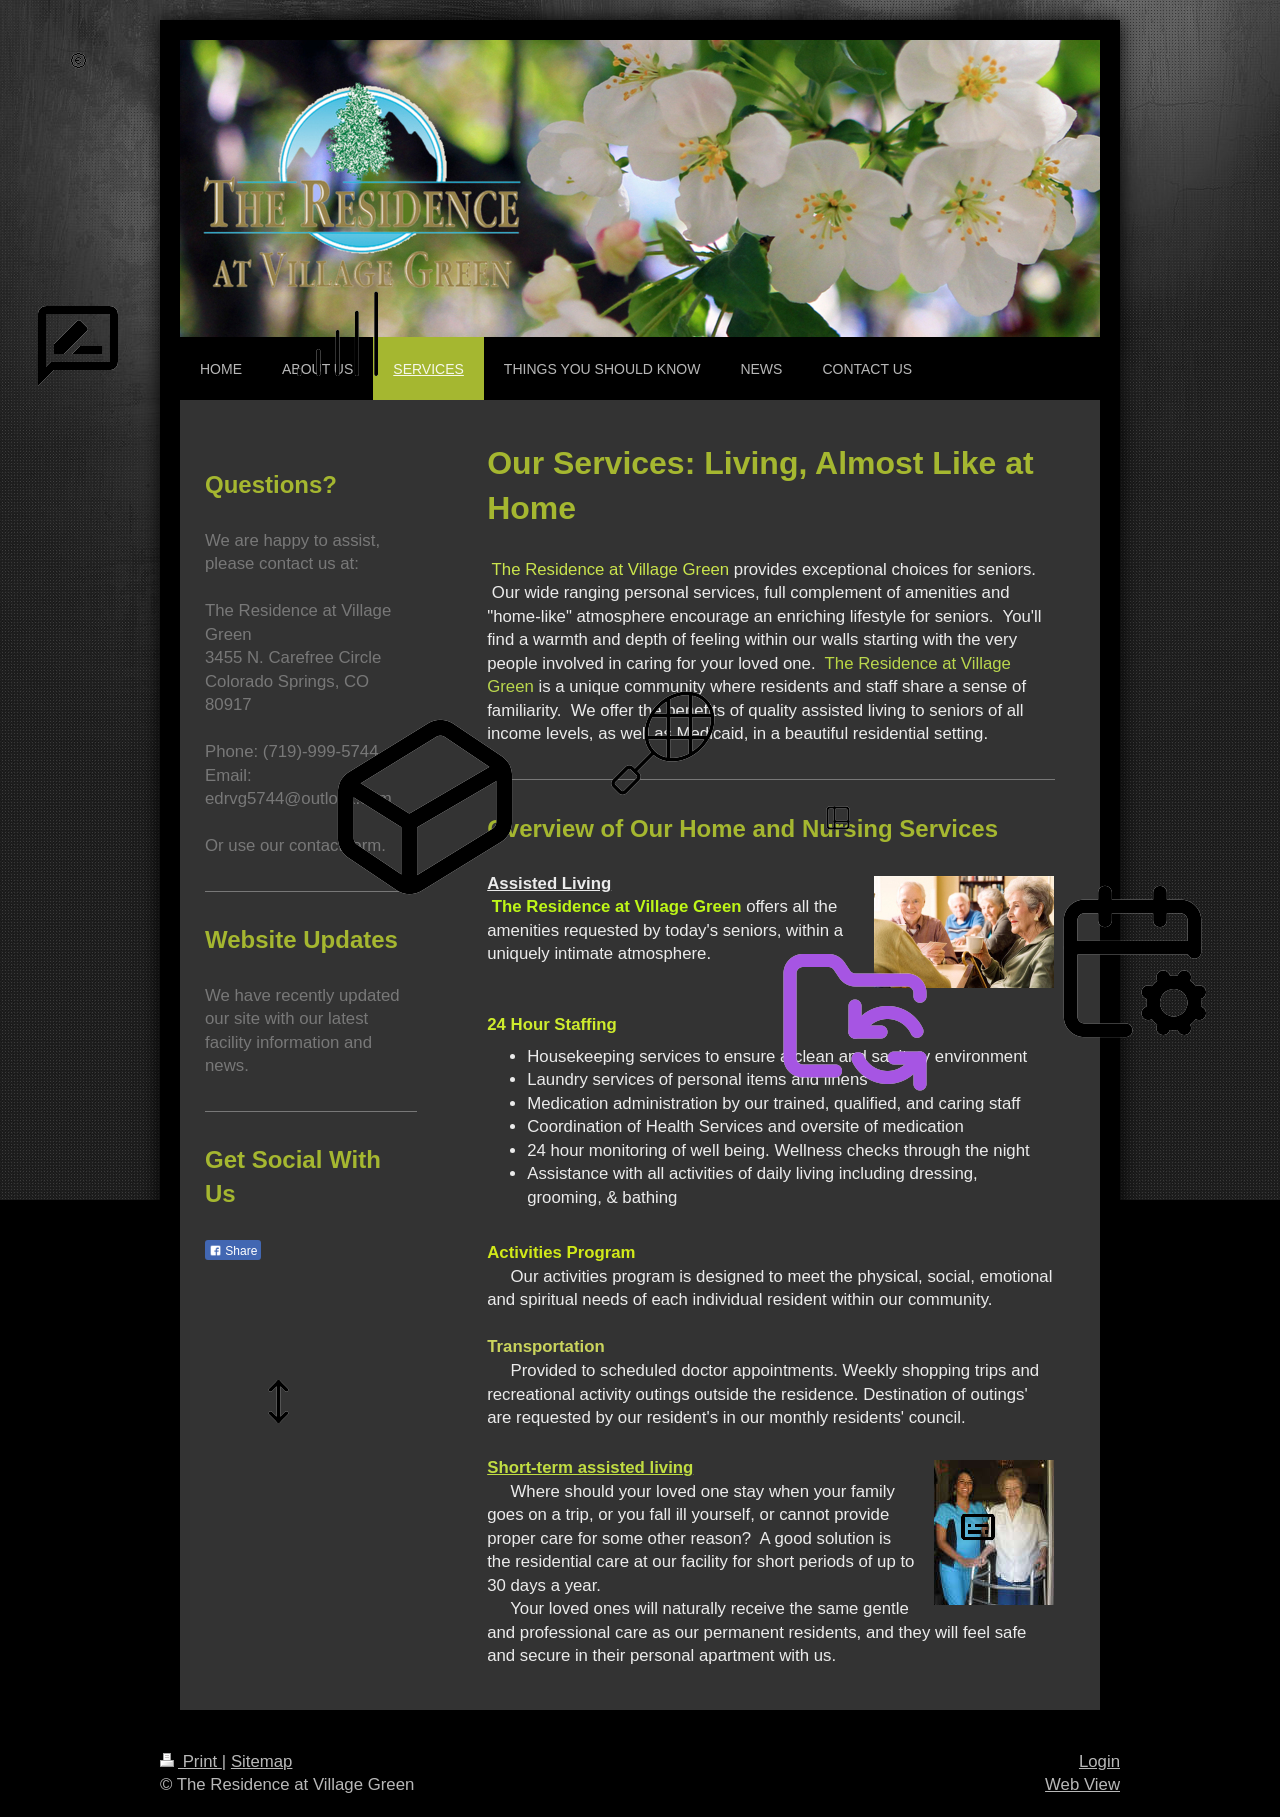 The width and height of the screenshot is (1280, 1817). Describe the element at coordinates (341, 339) in the screenshot. I see `indicates full cellular signal strength` at that location.